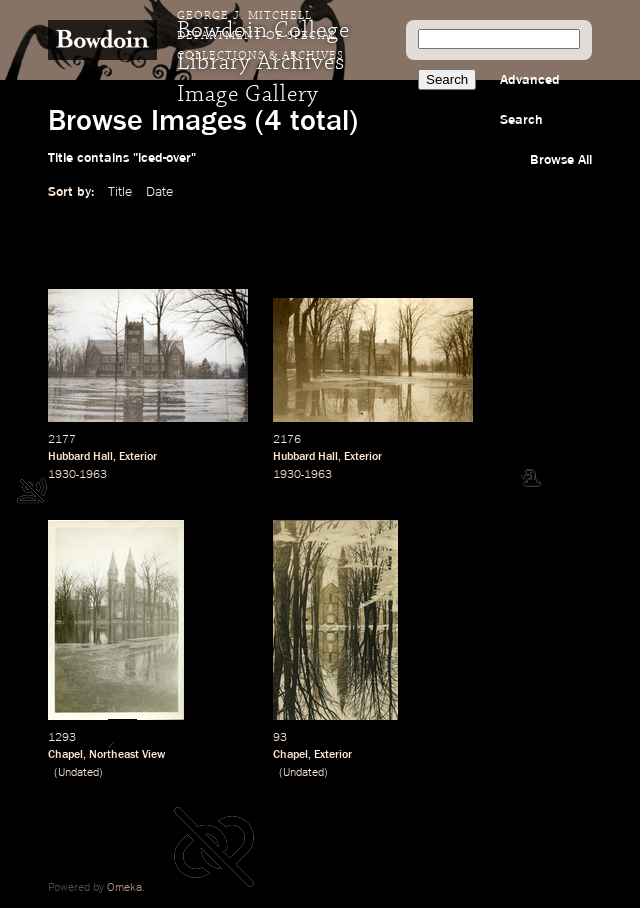 This screenshot has height=908, width=640. I want to click on disconnect or remove a linked account, so click(214, 847).